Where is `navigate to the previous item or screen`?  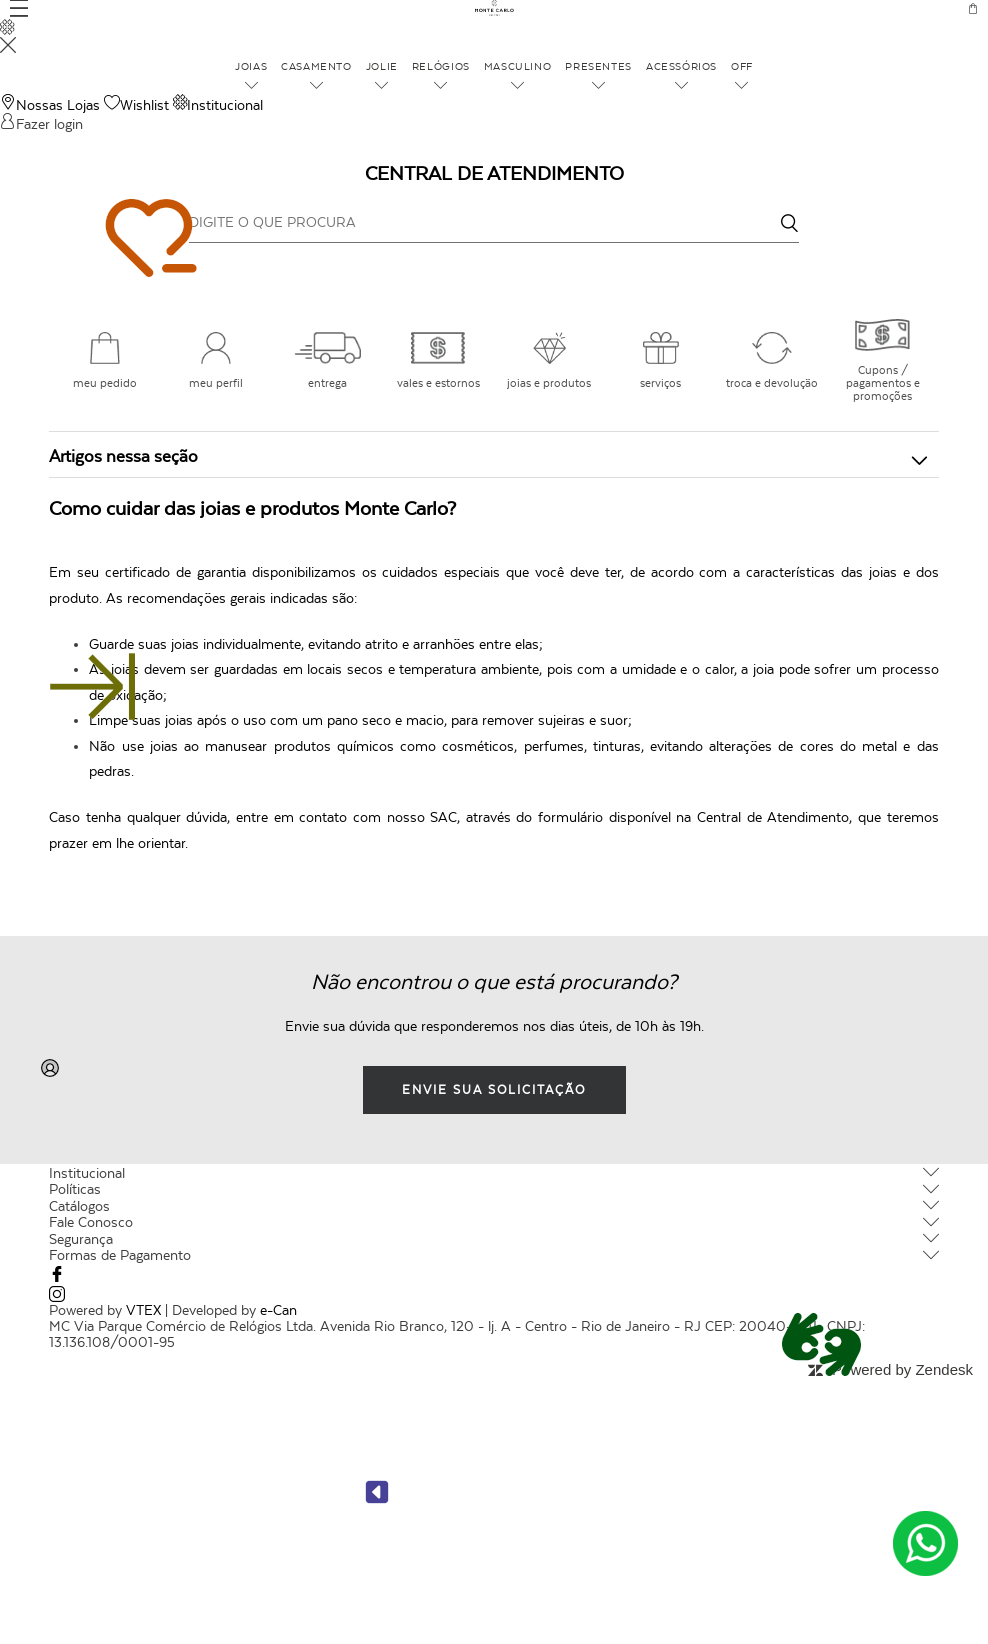 navigate to the previous item or screen is located at coordinates (377, 1492).